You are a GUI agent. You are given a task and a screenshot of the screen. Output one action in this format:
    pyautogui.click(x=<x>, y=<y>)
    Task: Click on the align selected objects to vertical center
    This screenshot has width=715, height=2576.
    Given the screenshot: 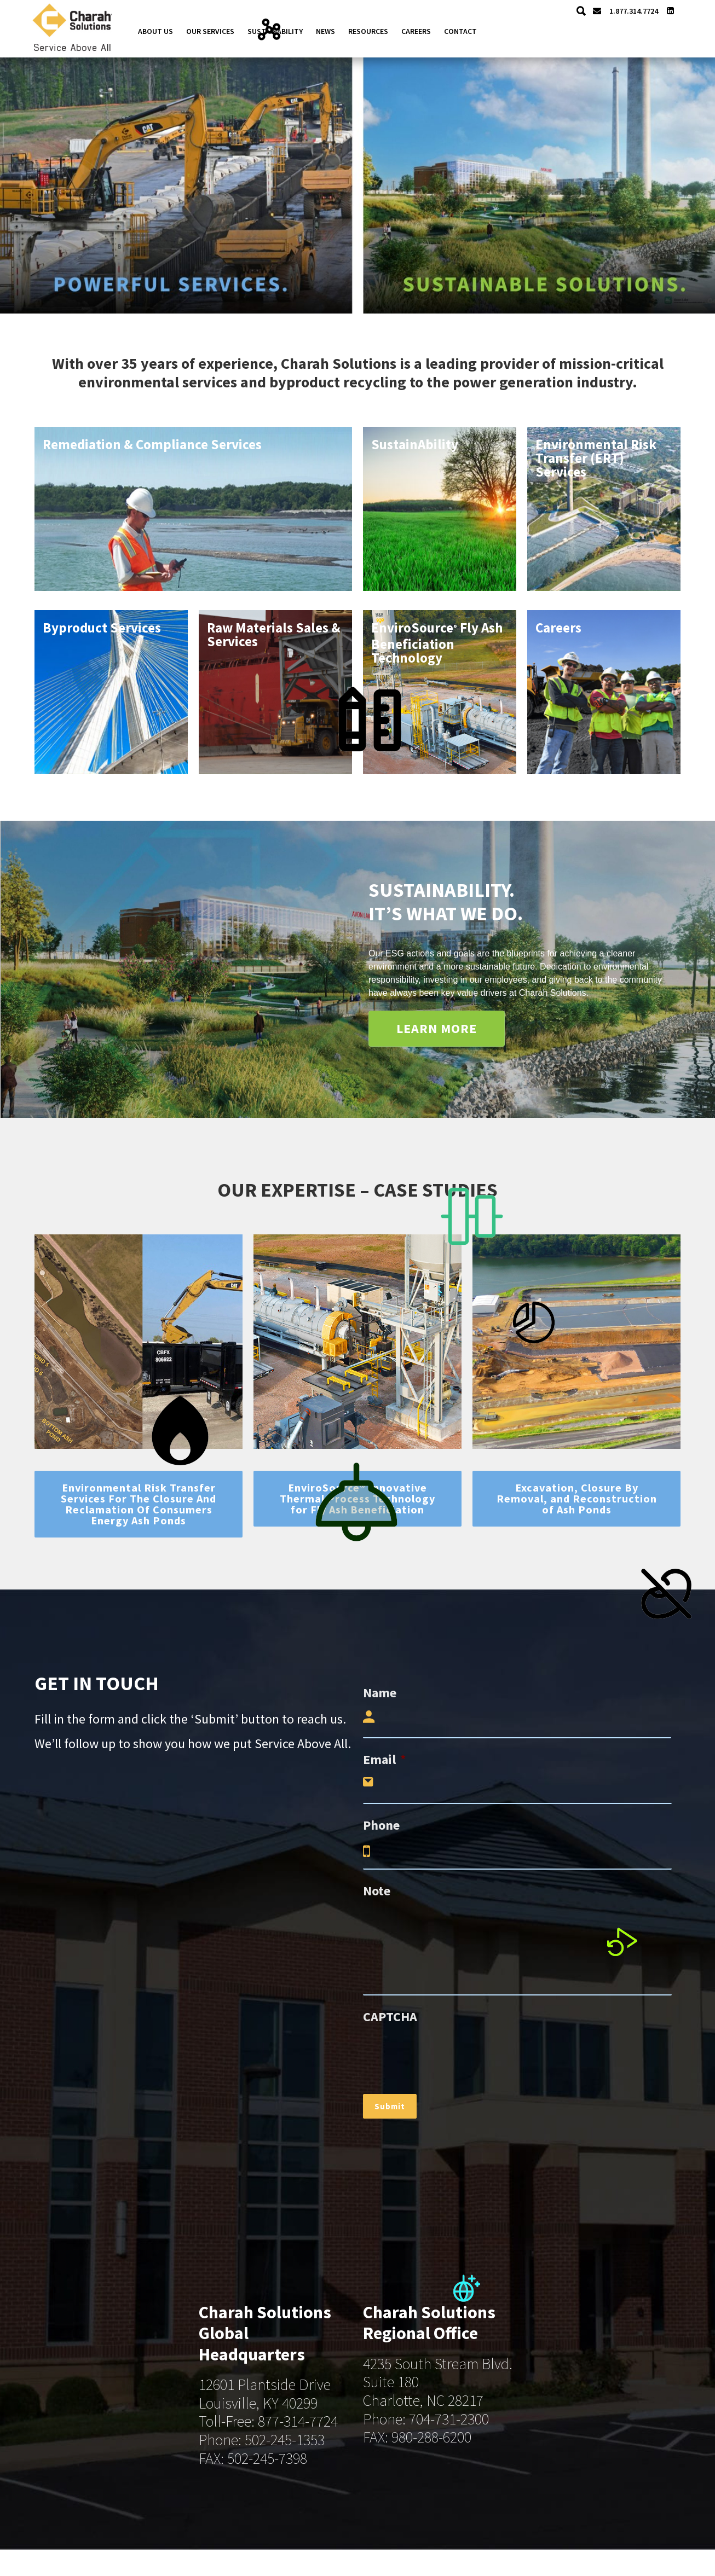 What is the action you would take?
    pyautogui.click(x=472, y=1216)
    